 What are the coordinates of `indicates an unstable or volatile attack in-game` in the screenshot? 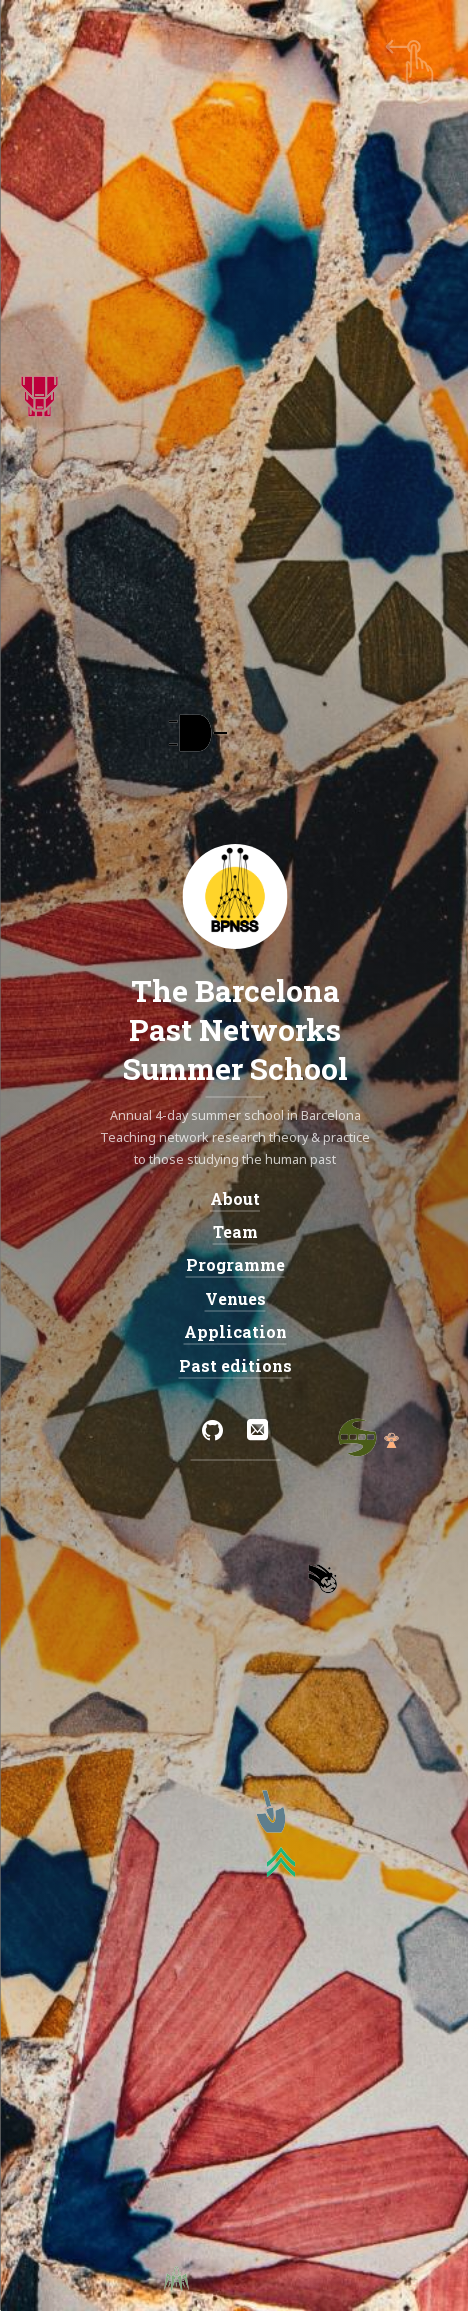 It's located at (322, 1578).